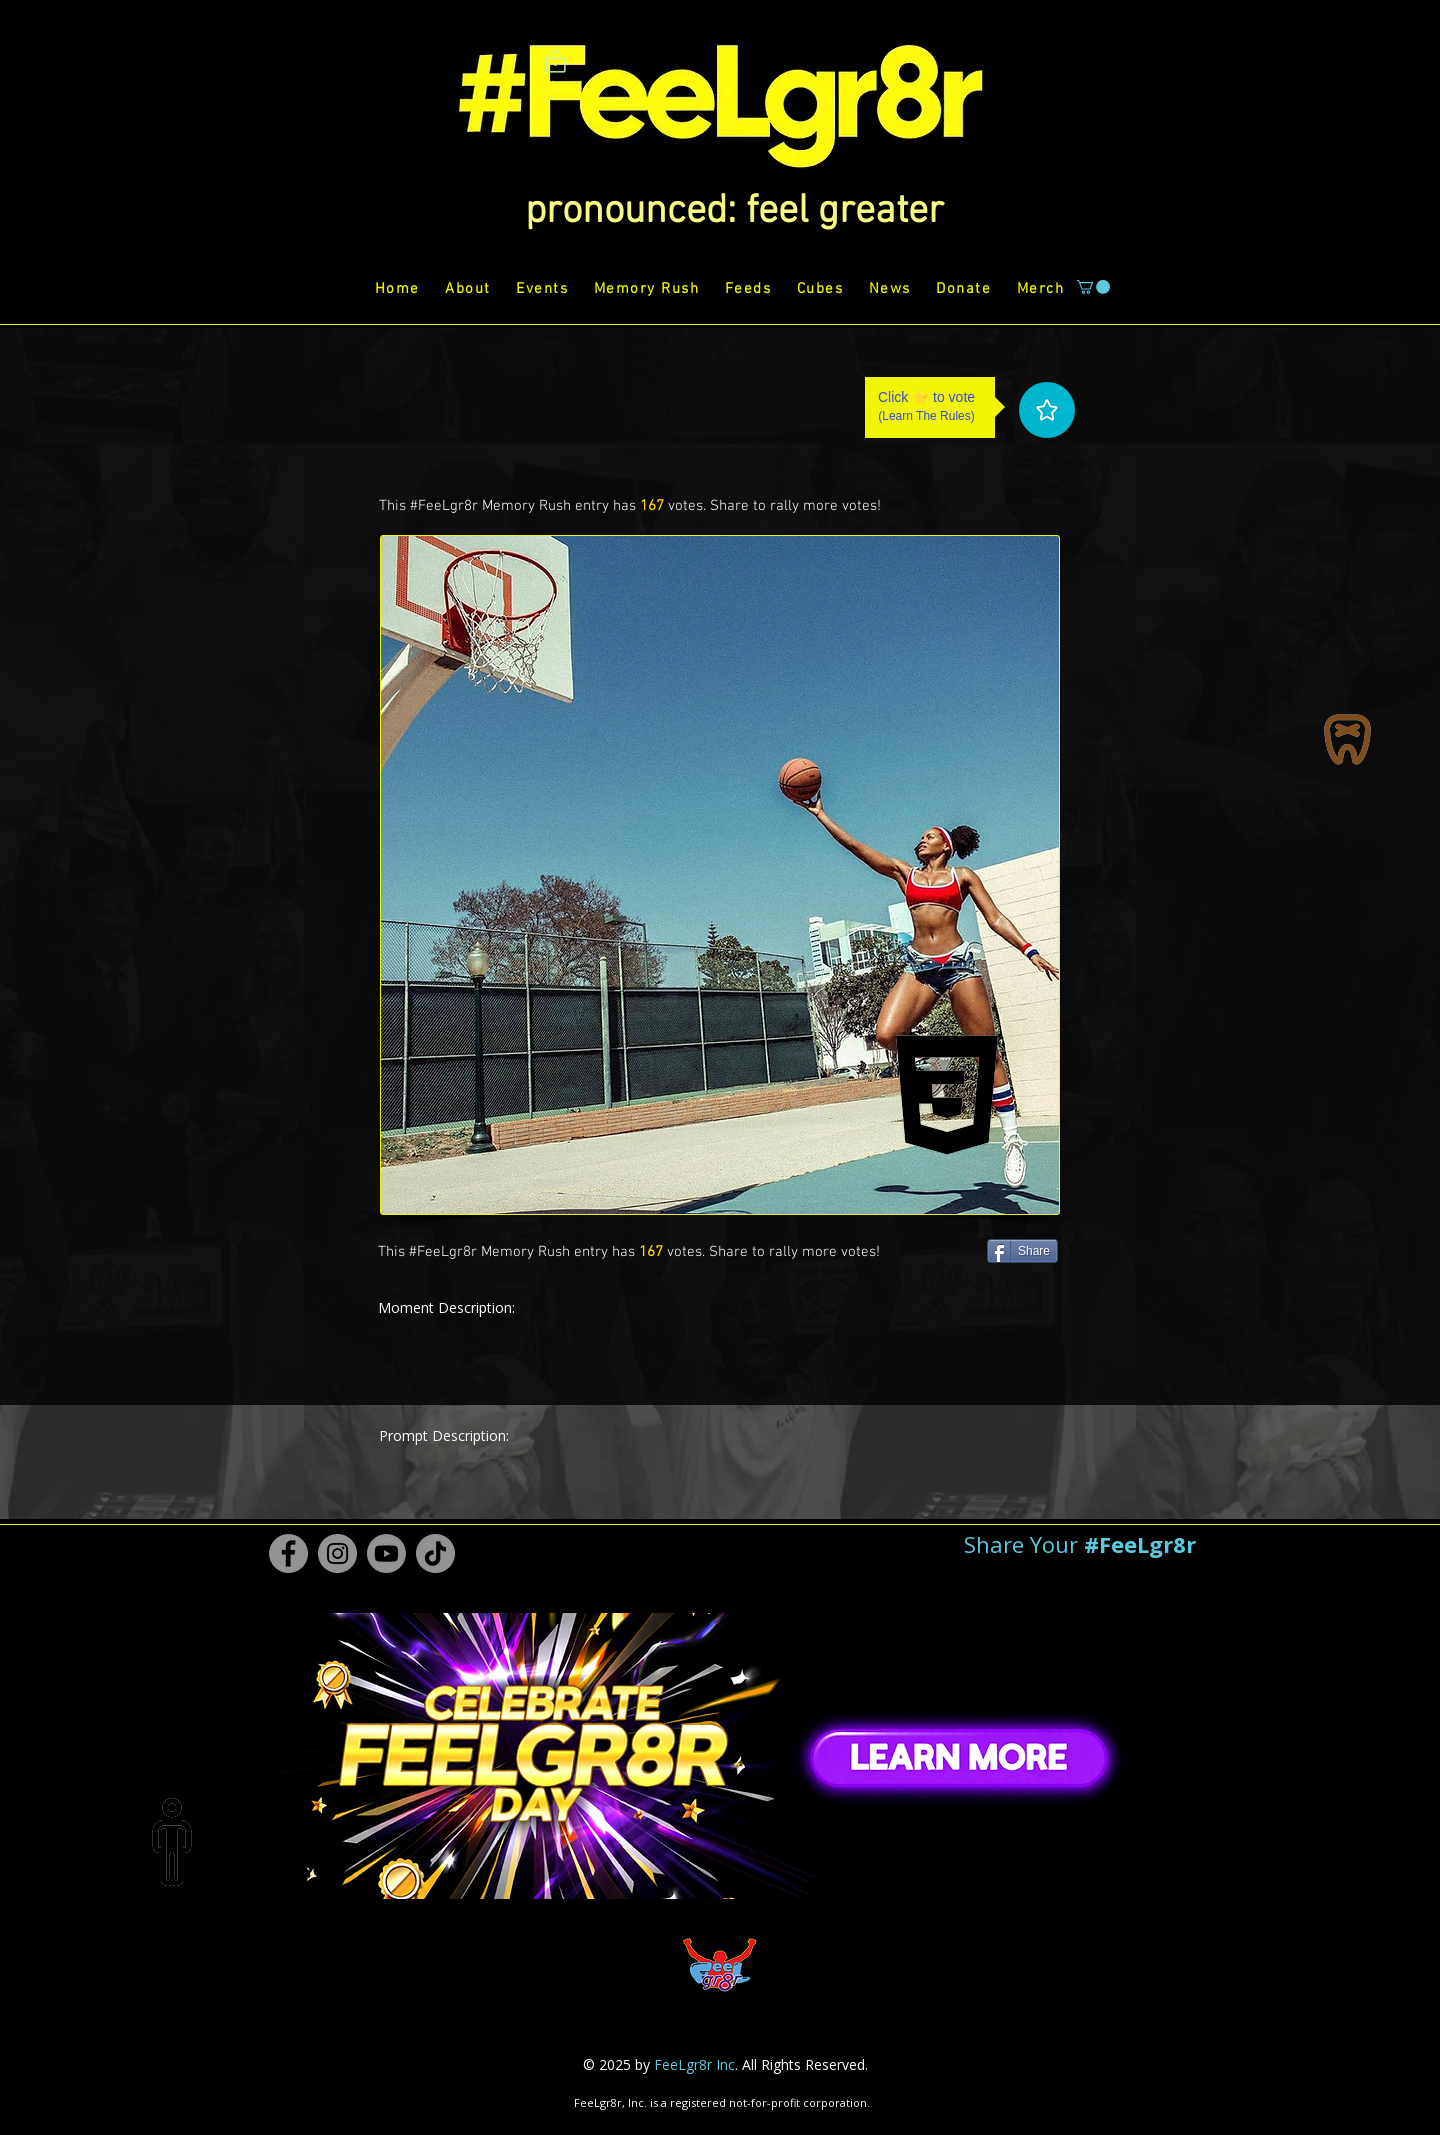  I want to click on CSS3 stylesheet language logo, so click(947, 1095).